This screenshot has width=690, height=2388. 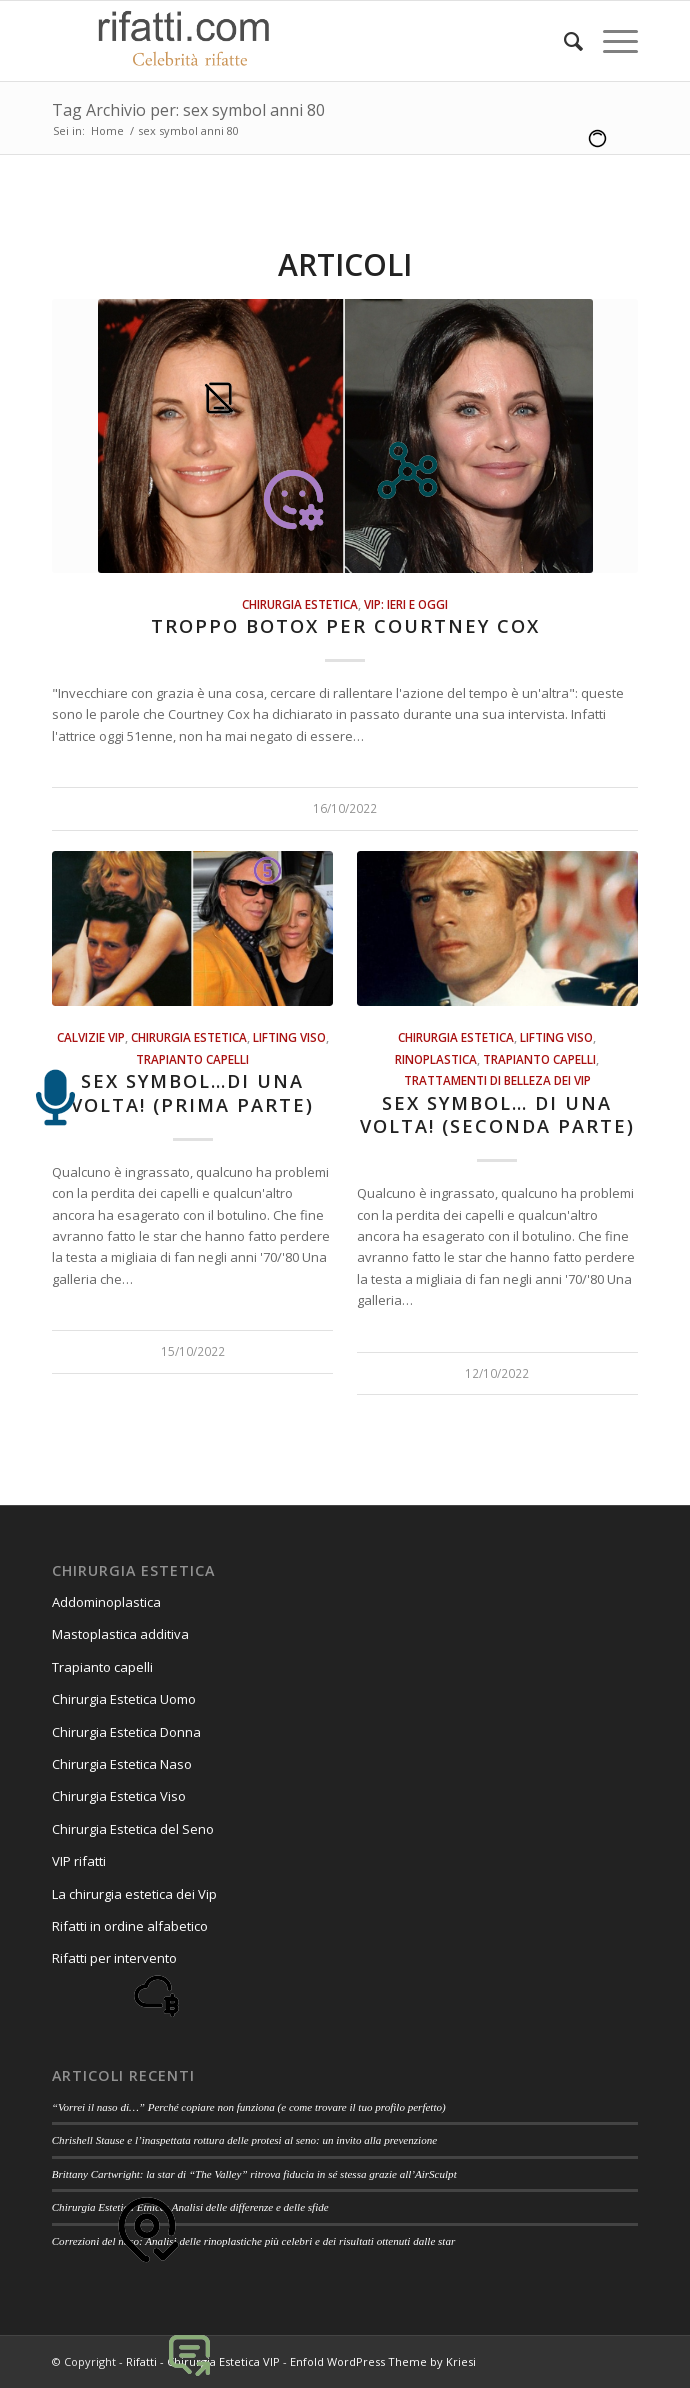 What do you see at coordinates (147, 2229) in the screenshot?
I see `confirm or verify a location` at bounding box center [147, 2229].